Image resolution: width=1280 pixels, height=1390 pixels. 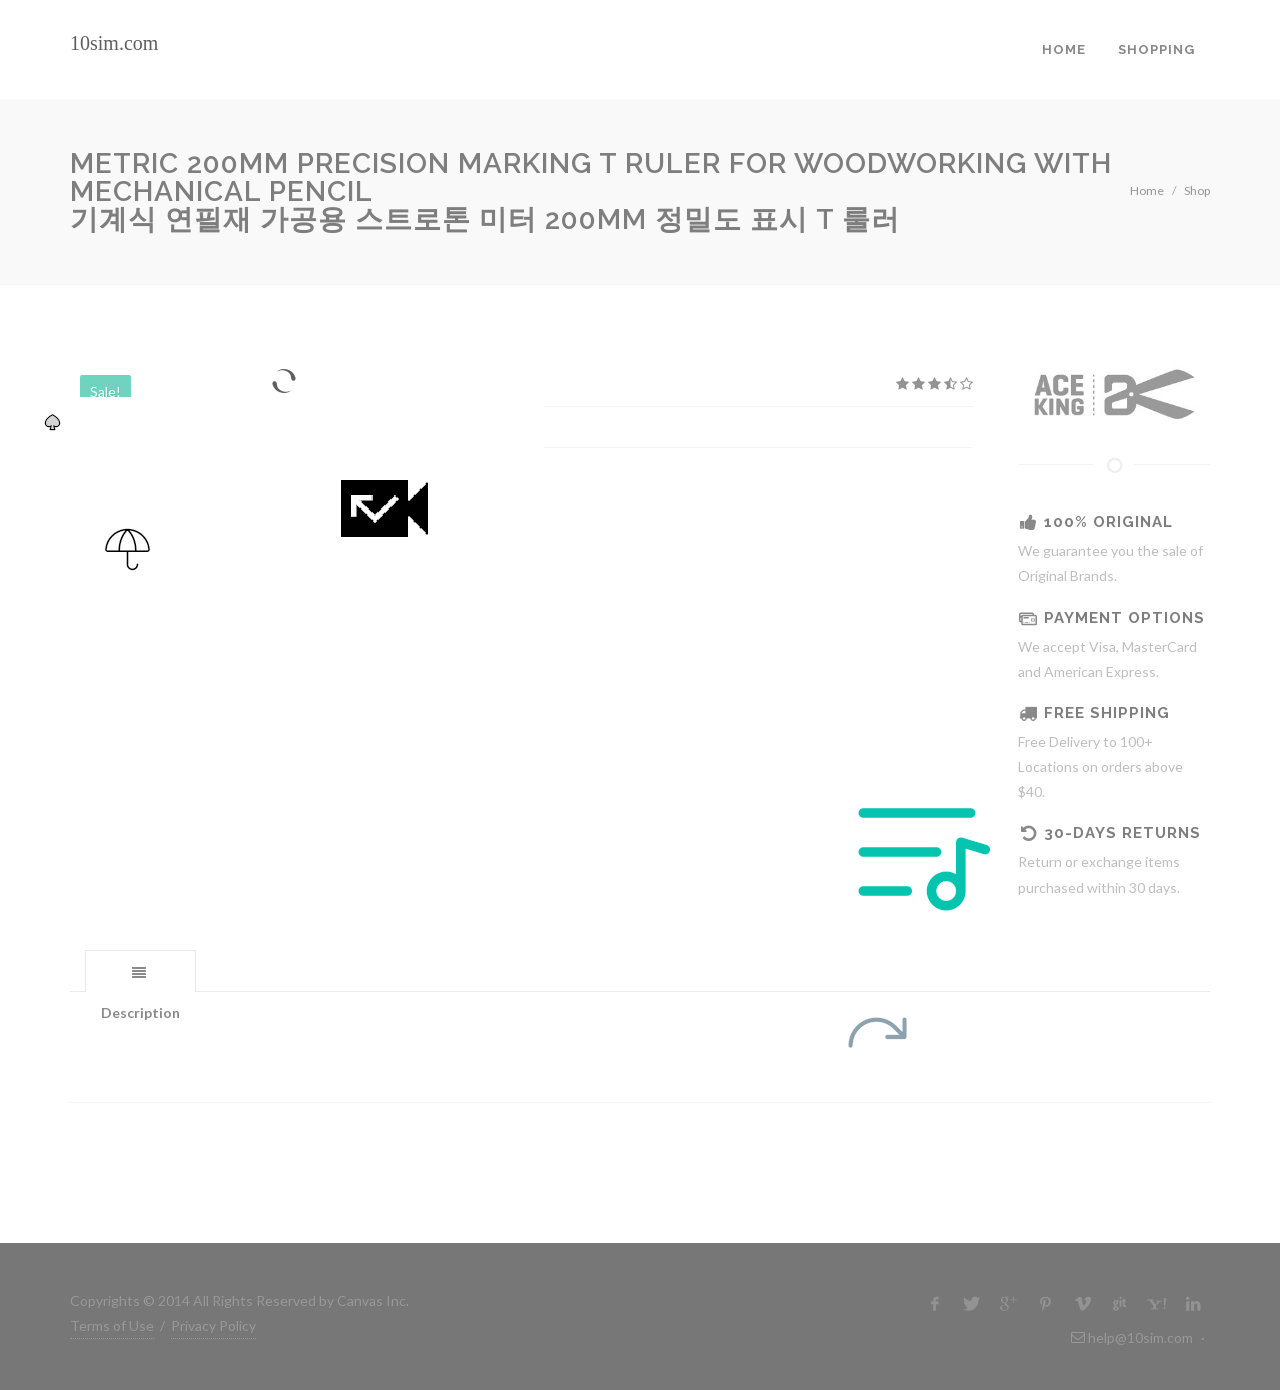 I want to click on redo last action, so click(x=876, y=1030).